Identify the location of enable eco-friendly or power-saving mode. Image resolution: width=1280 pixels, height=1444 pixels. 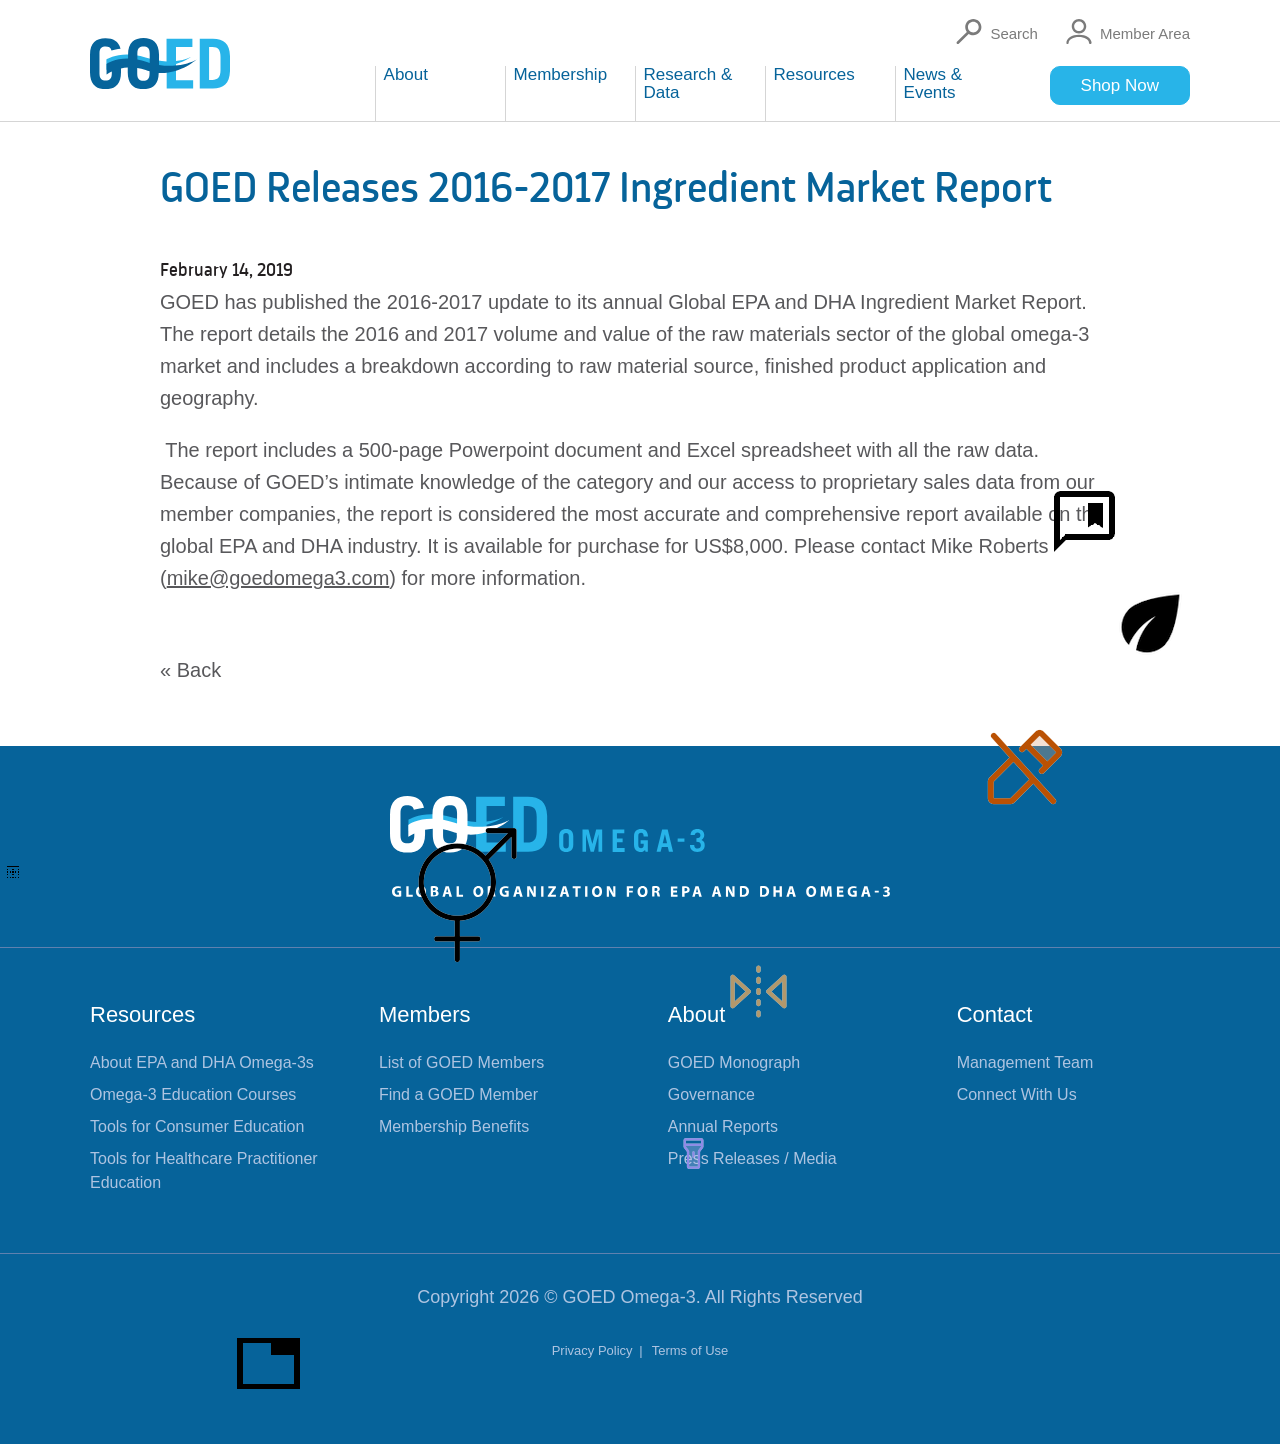
(1150, 623).